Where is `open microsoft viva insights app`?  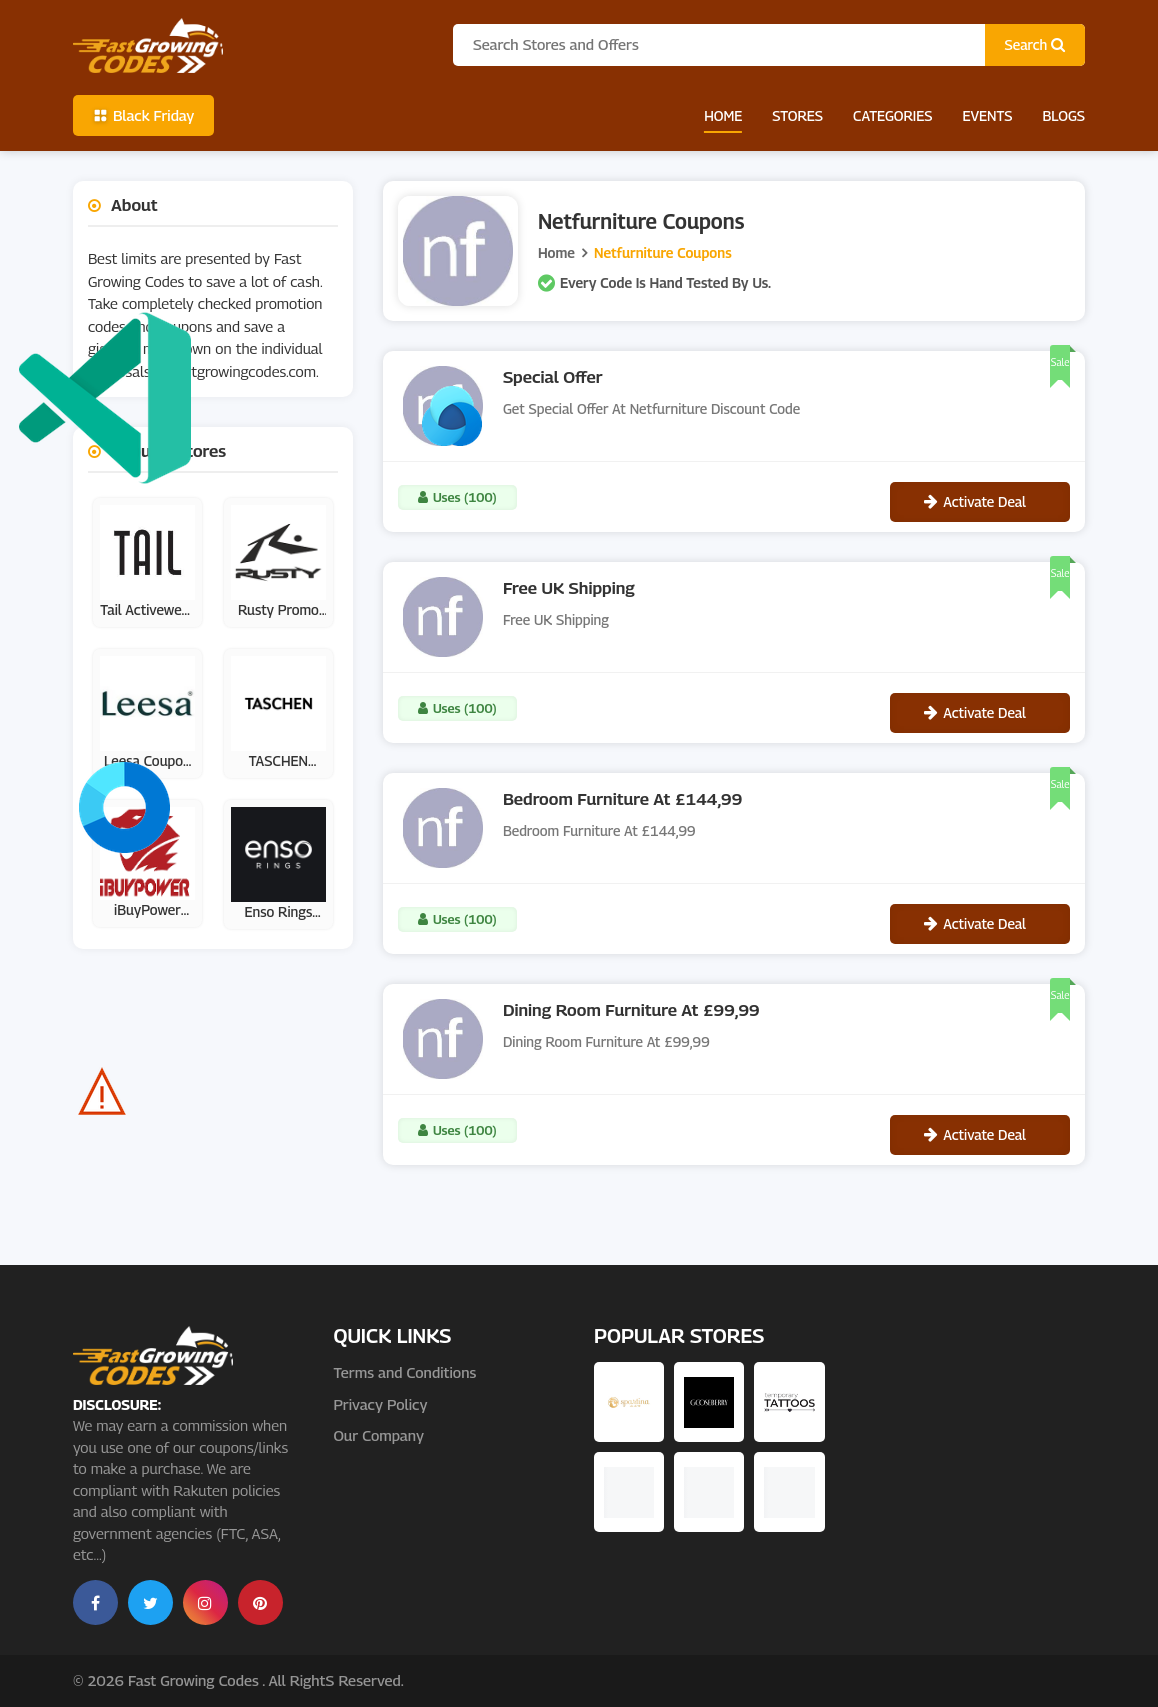
open microsoft viva insights app is located at coordinates (452, 416).